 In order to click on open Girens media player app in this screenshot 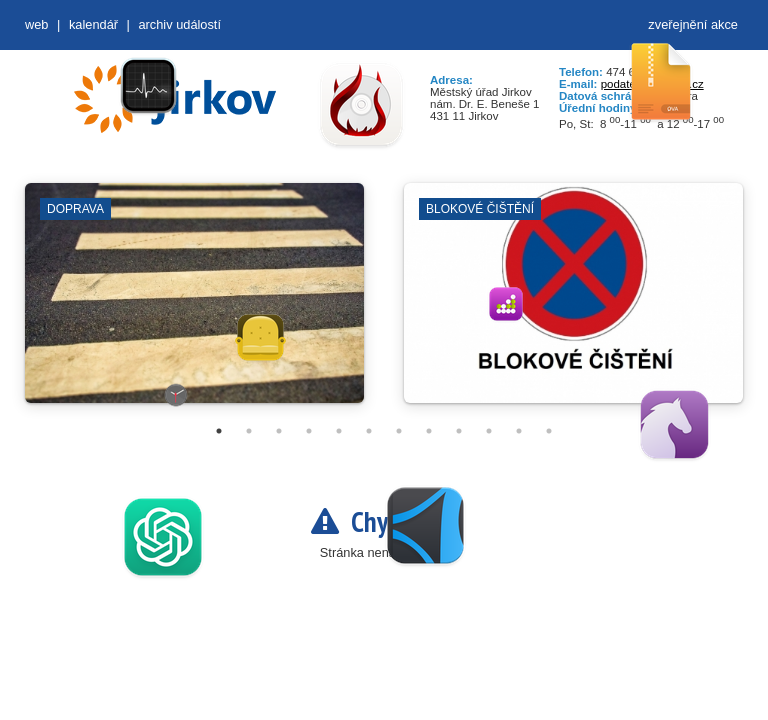, I will do `click(260, 337)`.